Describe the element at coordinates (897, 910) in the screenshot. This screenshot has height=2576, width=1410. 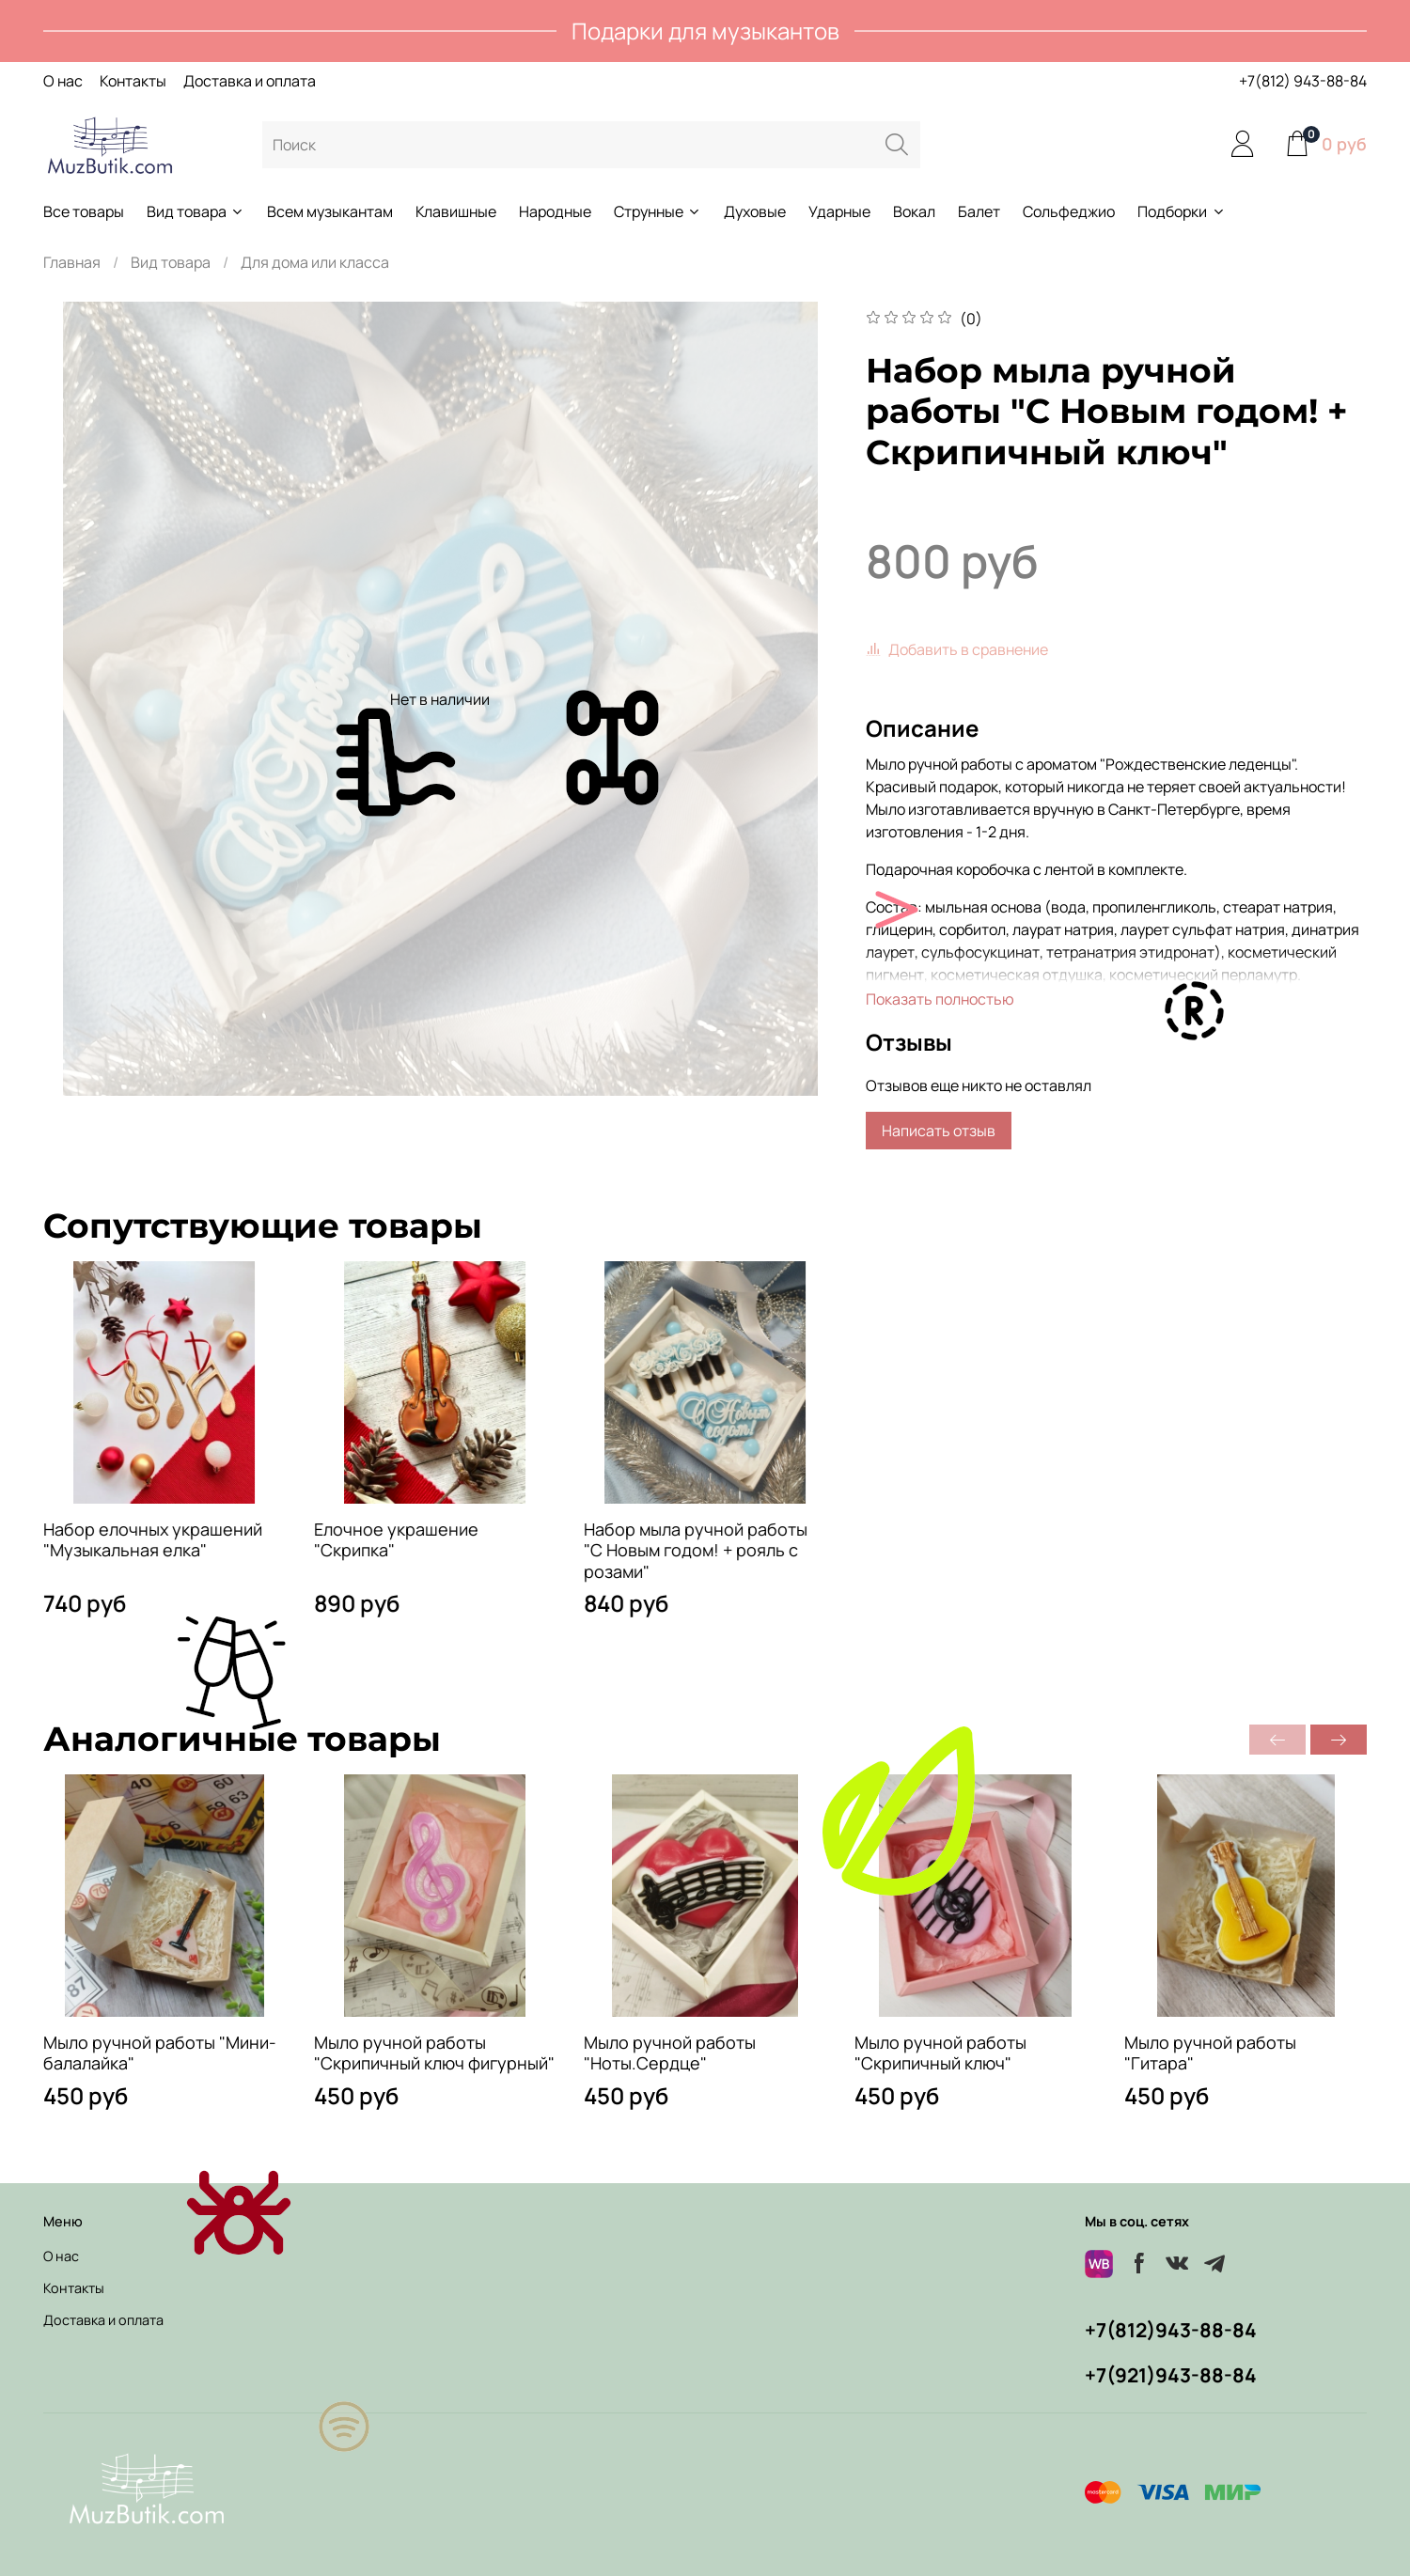
I see `navigate to the next item or page` at that location.